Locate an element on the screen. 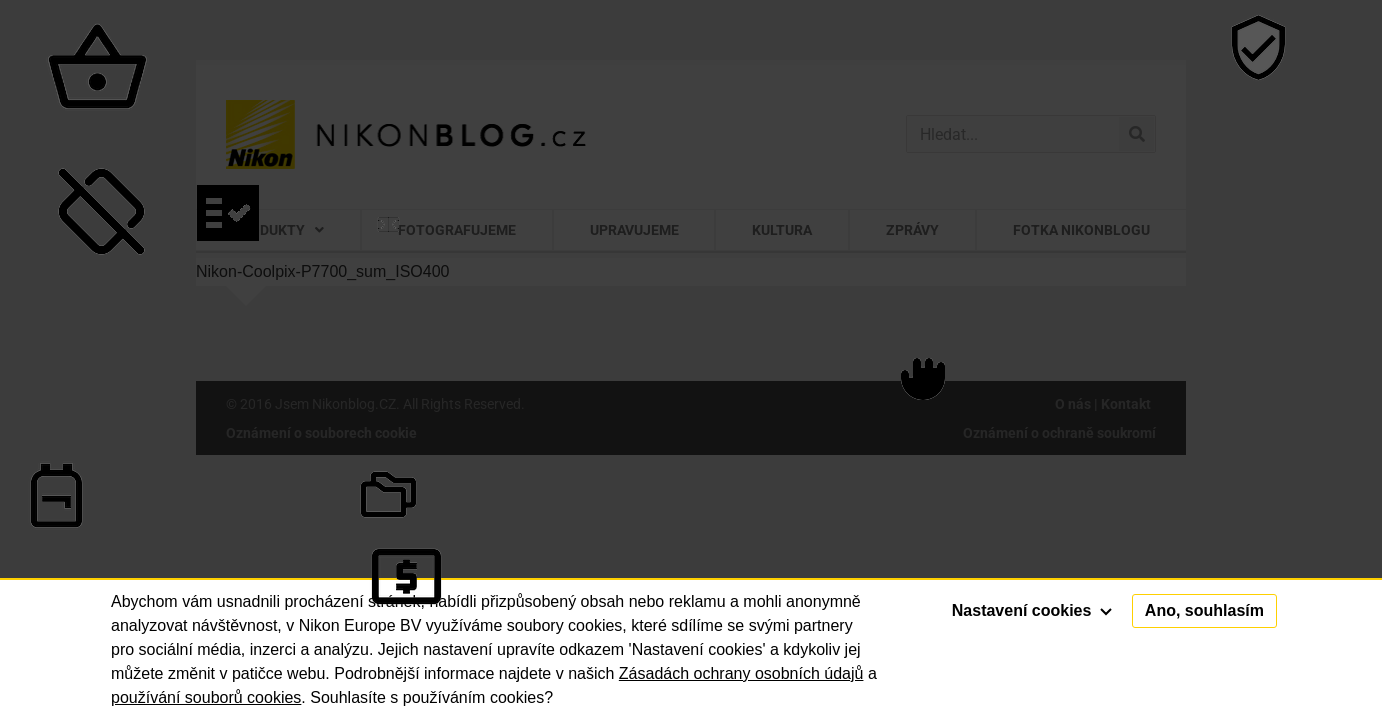 The width and height of the screenshot is (1382, 720). browse all folders is located at coordinates (387, 494).